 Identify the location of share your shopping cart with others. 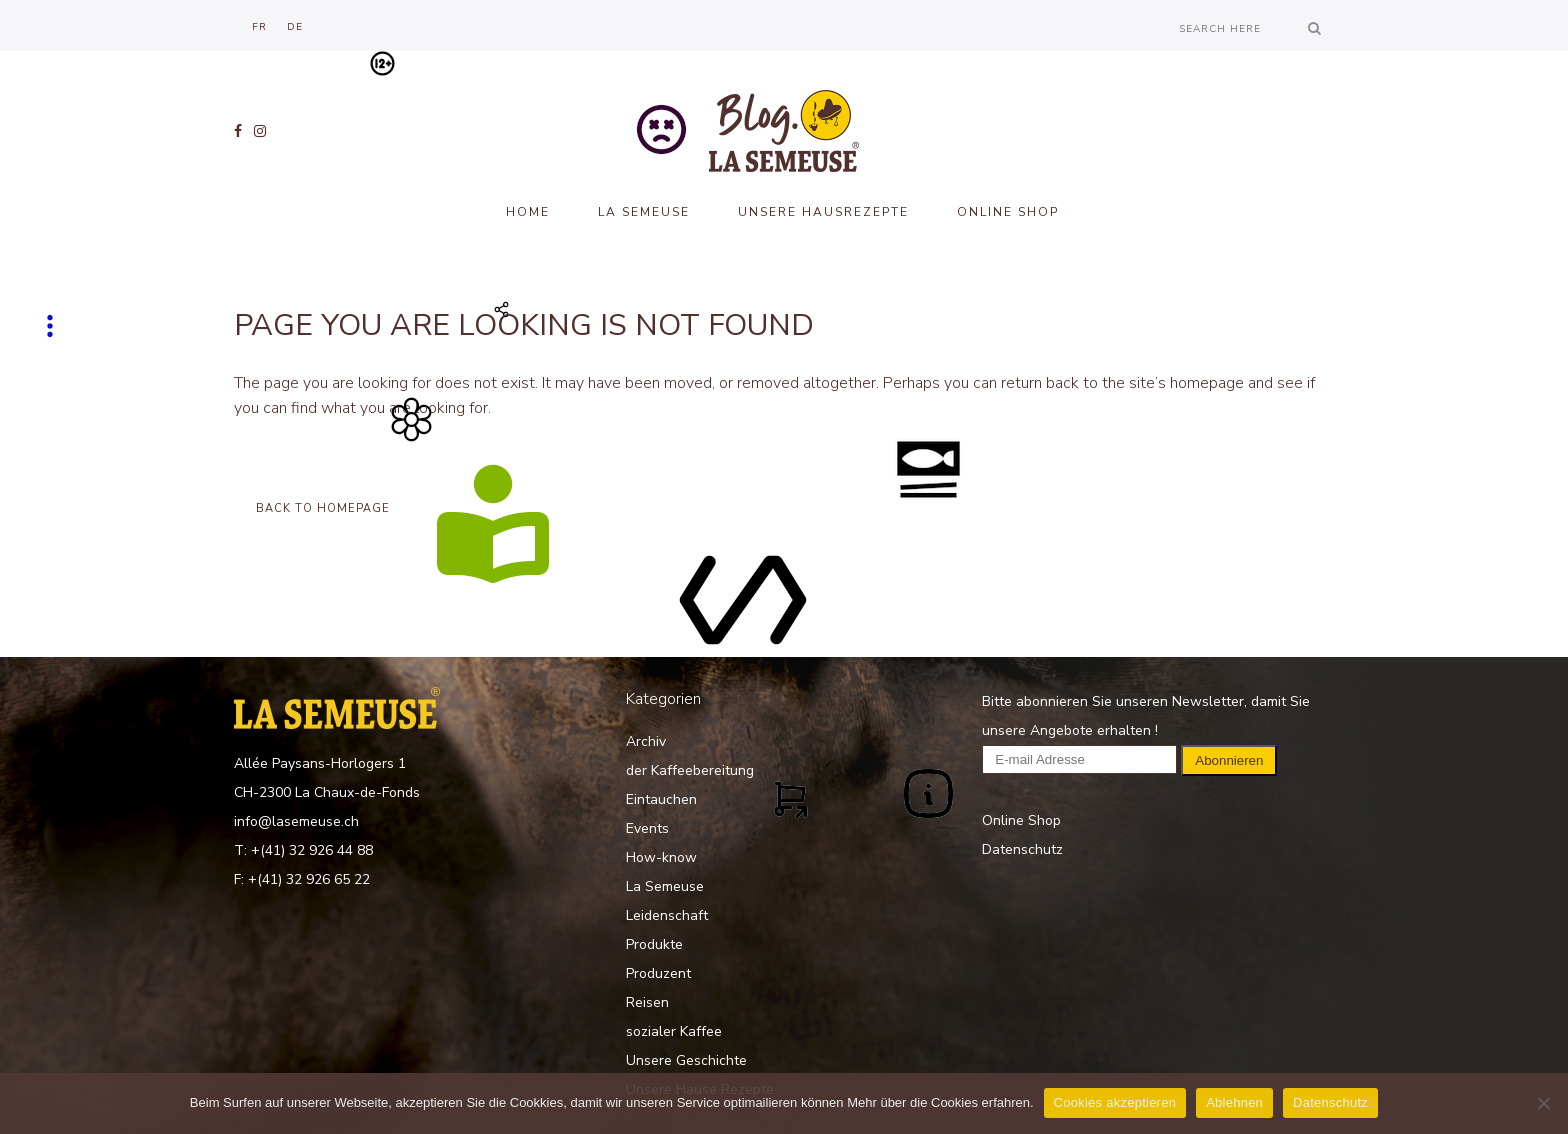
(790, 799).